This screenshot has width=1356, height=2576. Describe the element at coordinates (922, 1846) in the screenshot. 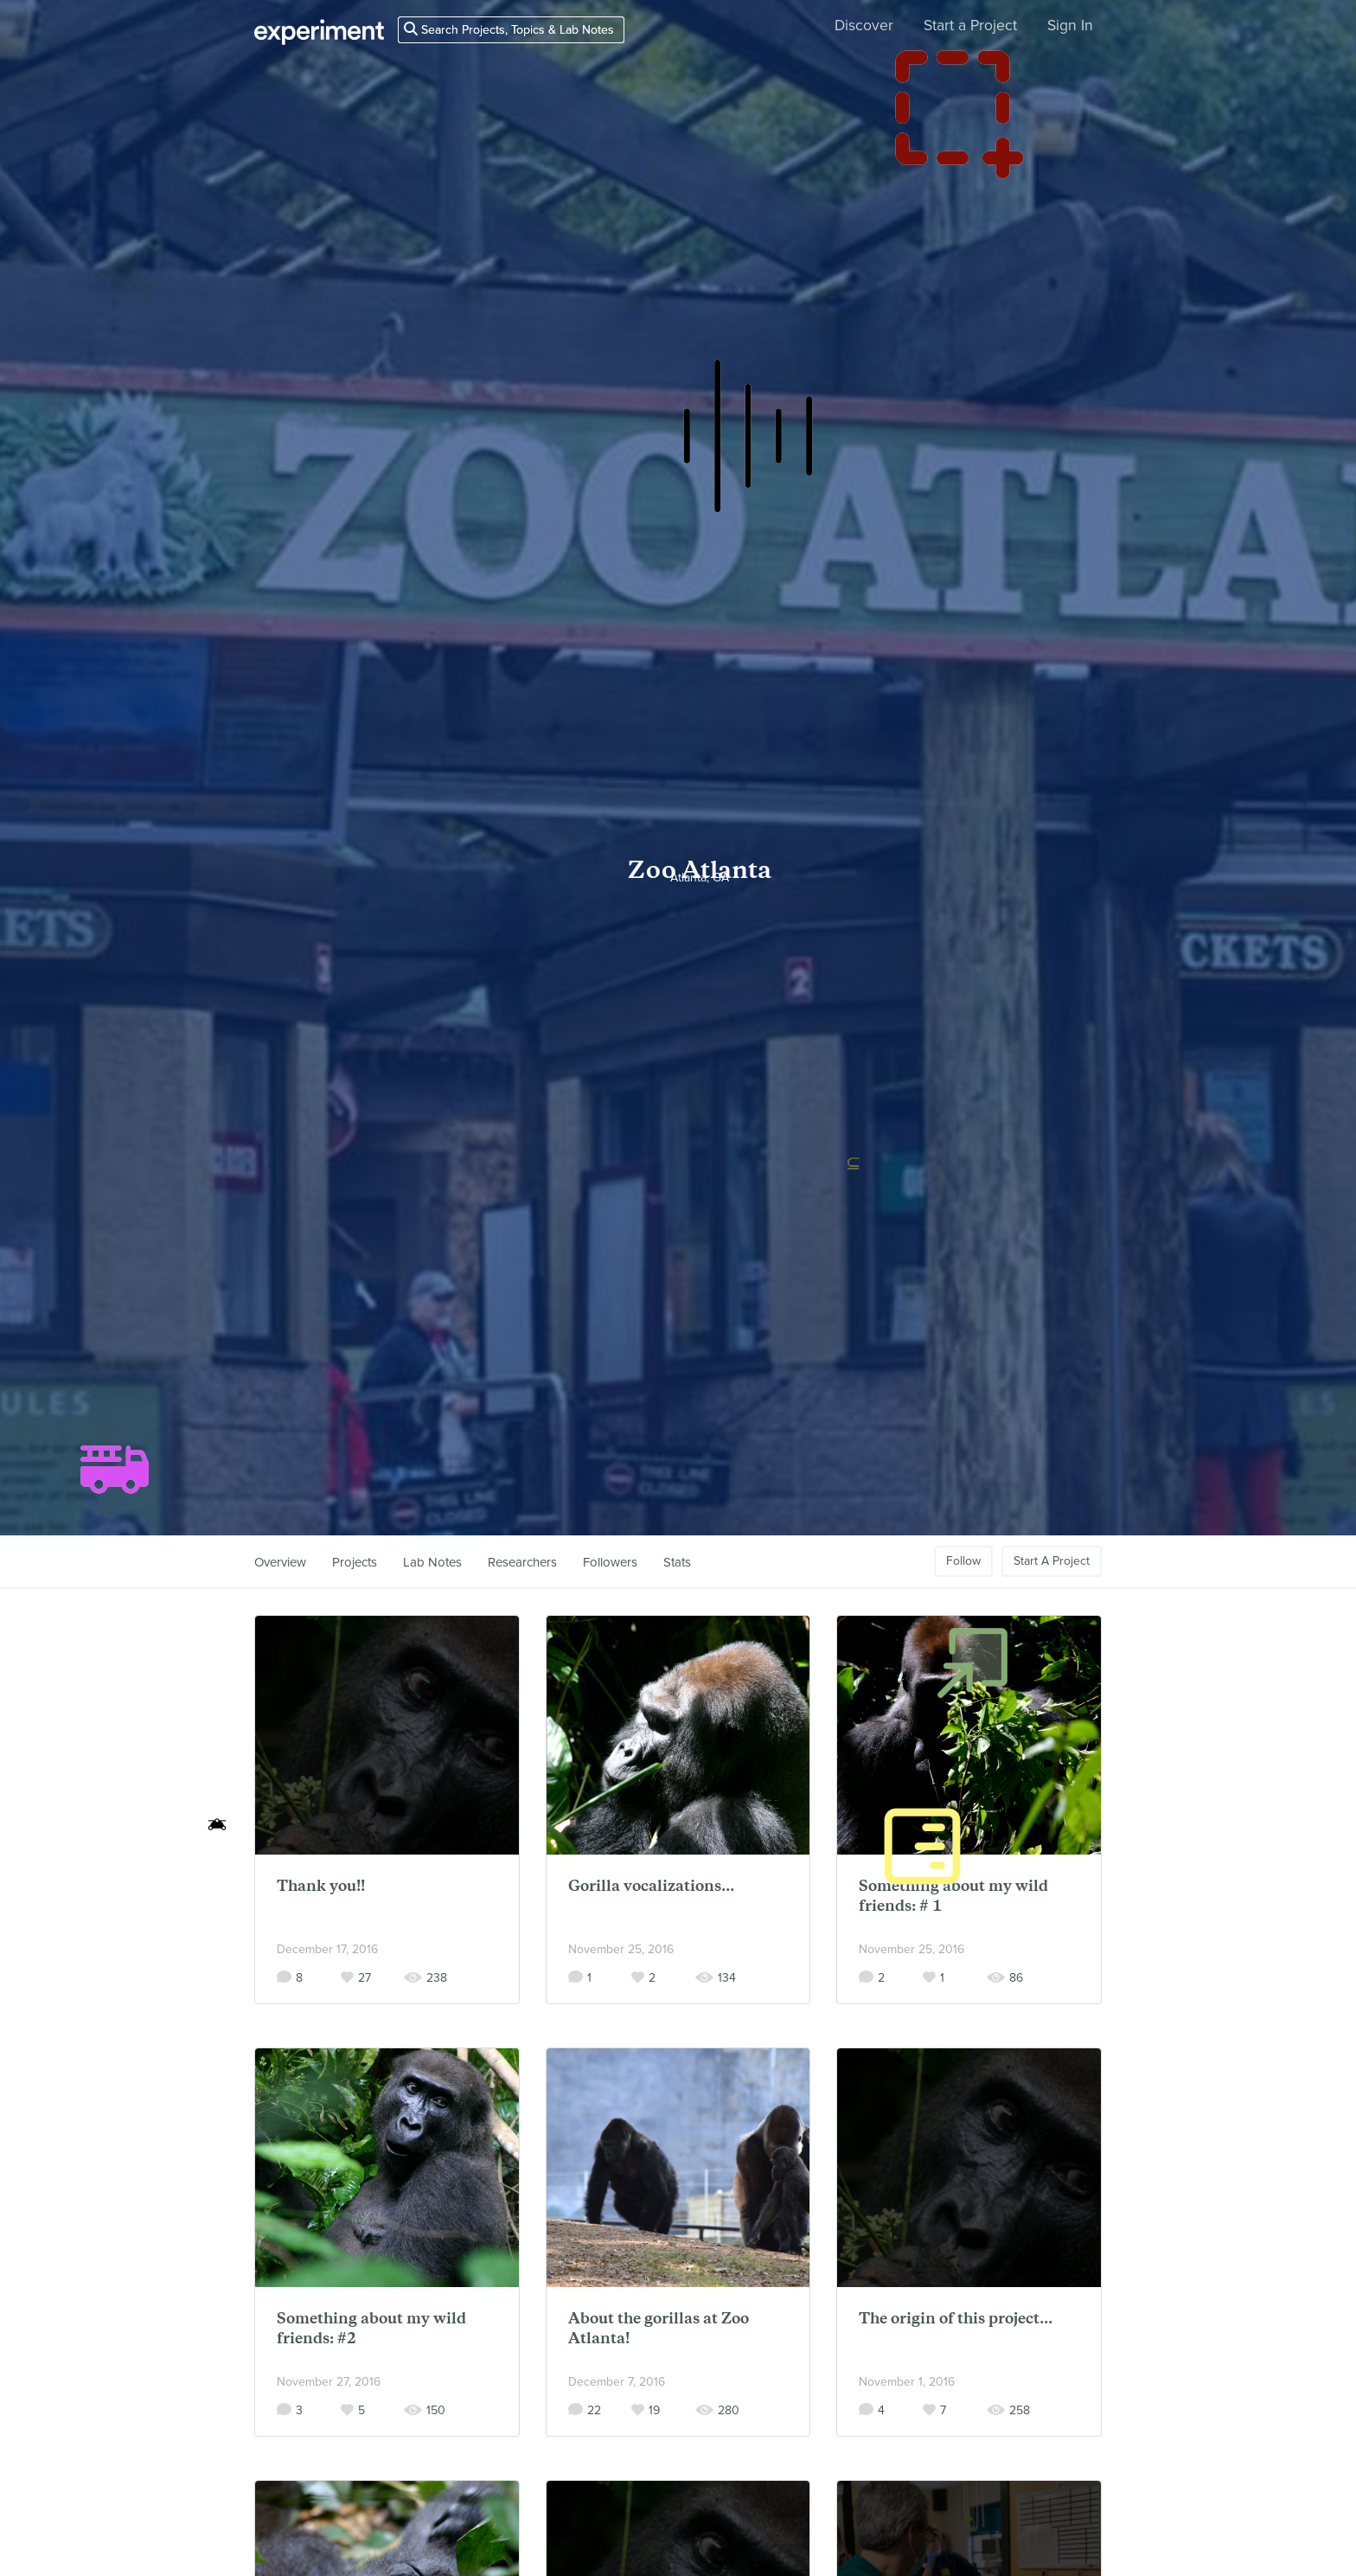

I see `align content to the right with full height stretch` at that location.